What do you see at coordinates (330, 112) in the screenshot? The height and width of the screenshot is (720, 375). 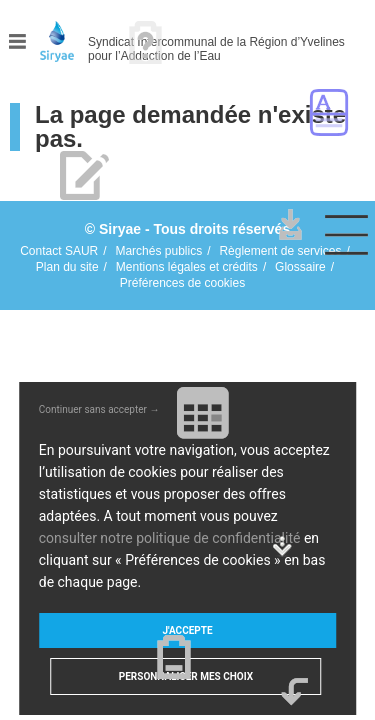 I see `scan a document or image` at bounding box center [330, 112].